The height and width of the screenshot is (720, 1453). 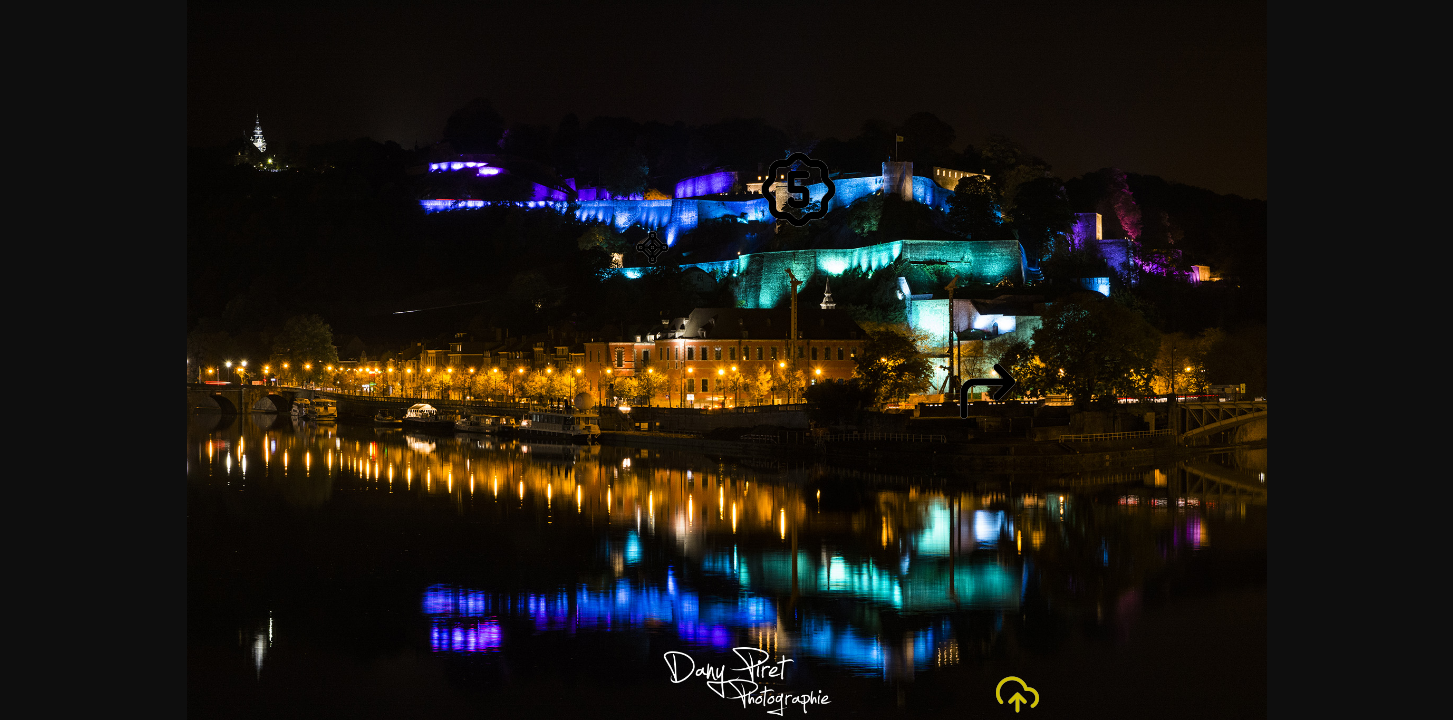 What do you see at coordinates (986, 393) in the screenshot?
I see `forward or share content` at bounding box center [986, 393].